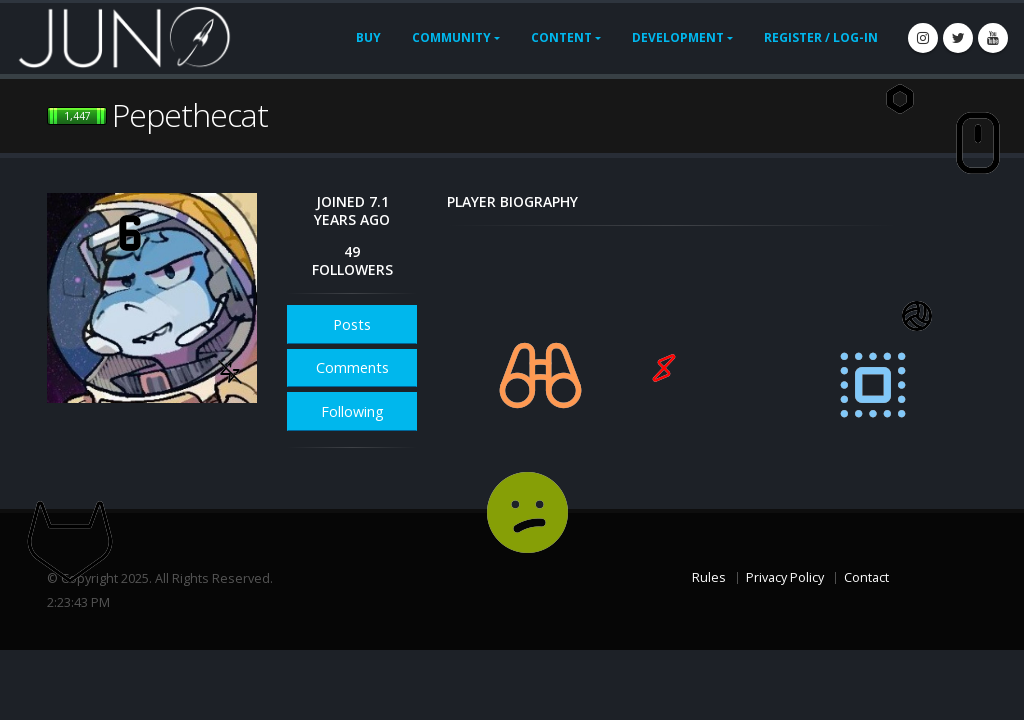 The image size is (1024, 720). I want to click on indicates a confused or uncertain state, so click(527, 512).